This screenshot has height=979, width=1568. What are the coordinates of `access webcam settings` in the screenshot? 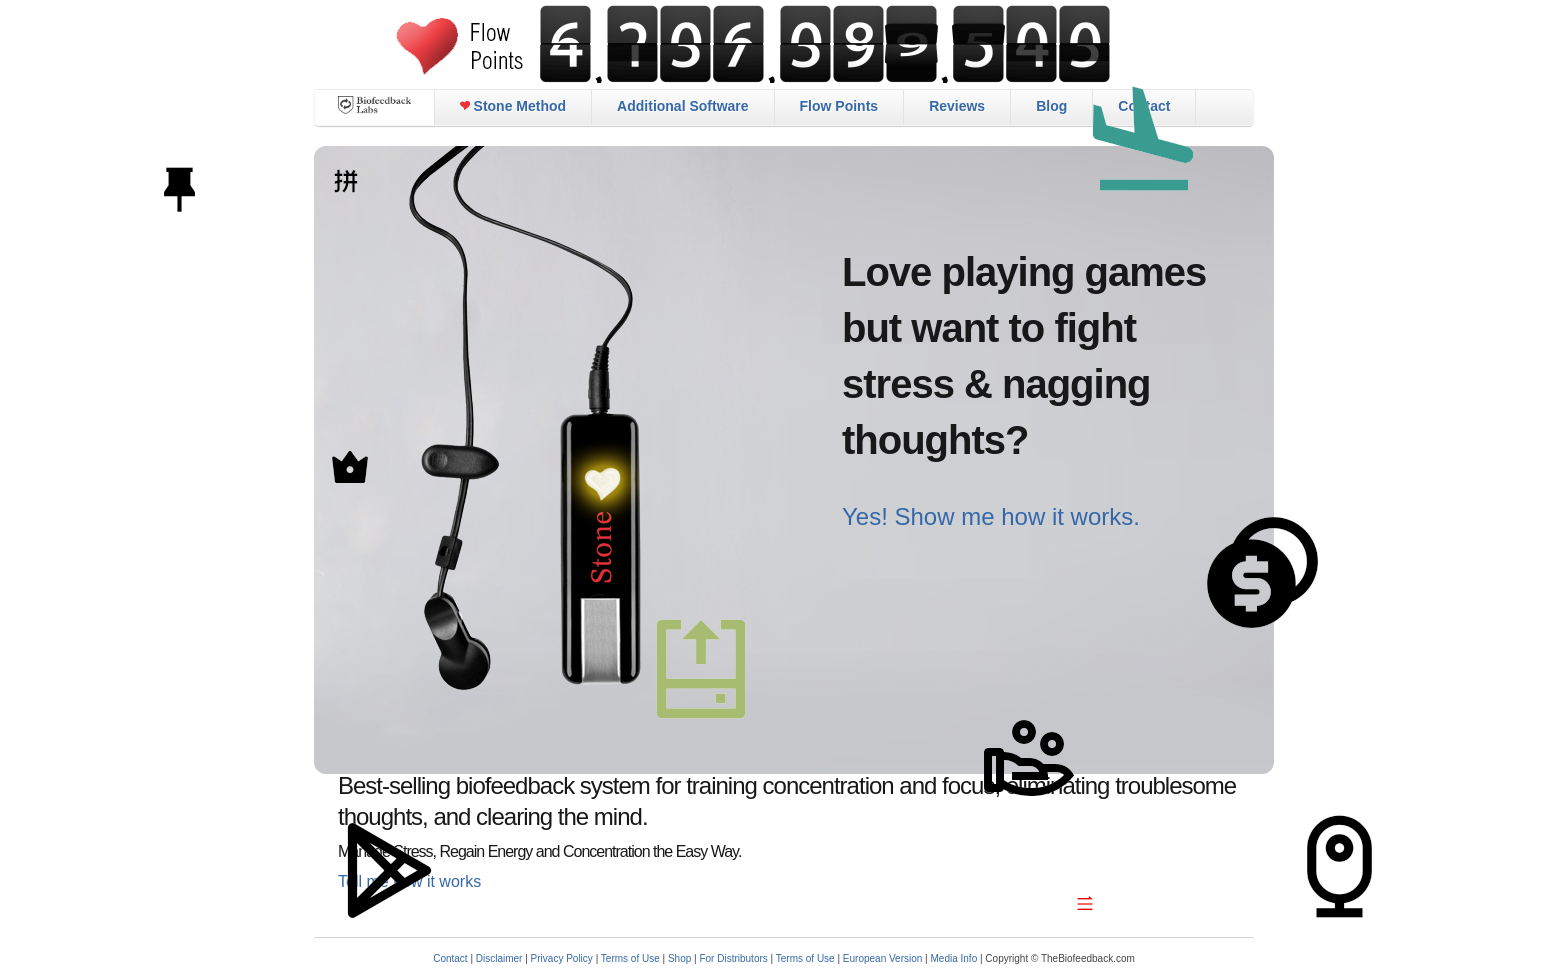 It's located at (1339, 866).